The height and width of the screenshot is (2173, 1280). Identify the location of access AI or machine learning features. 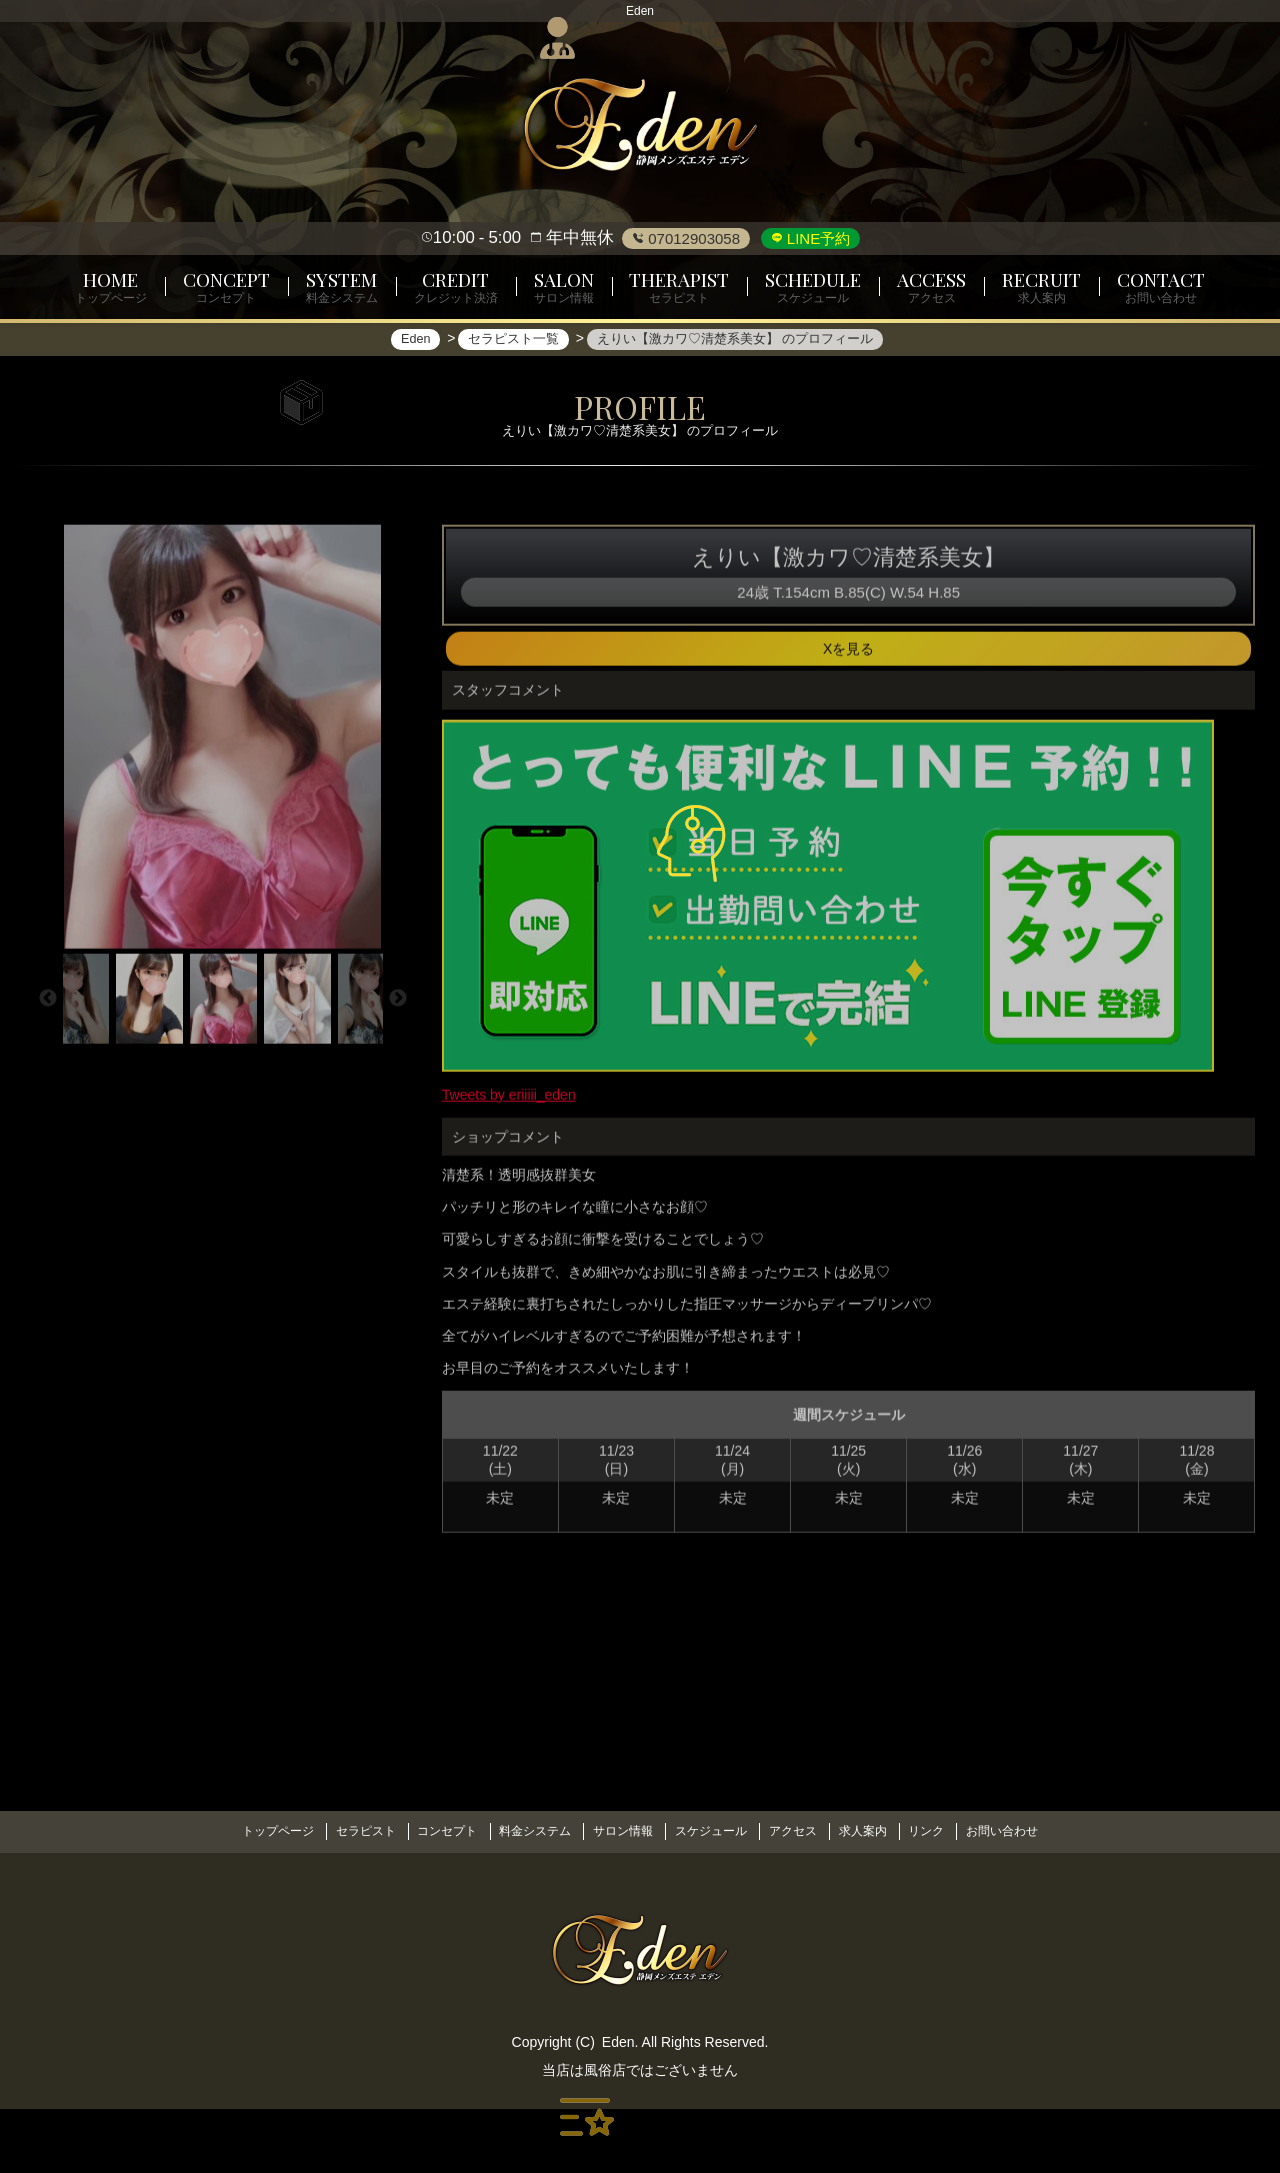
(692, 843).